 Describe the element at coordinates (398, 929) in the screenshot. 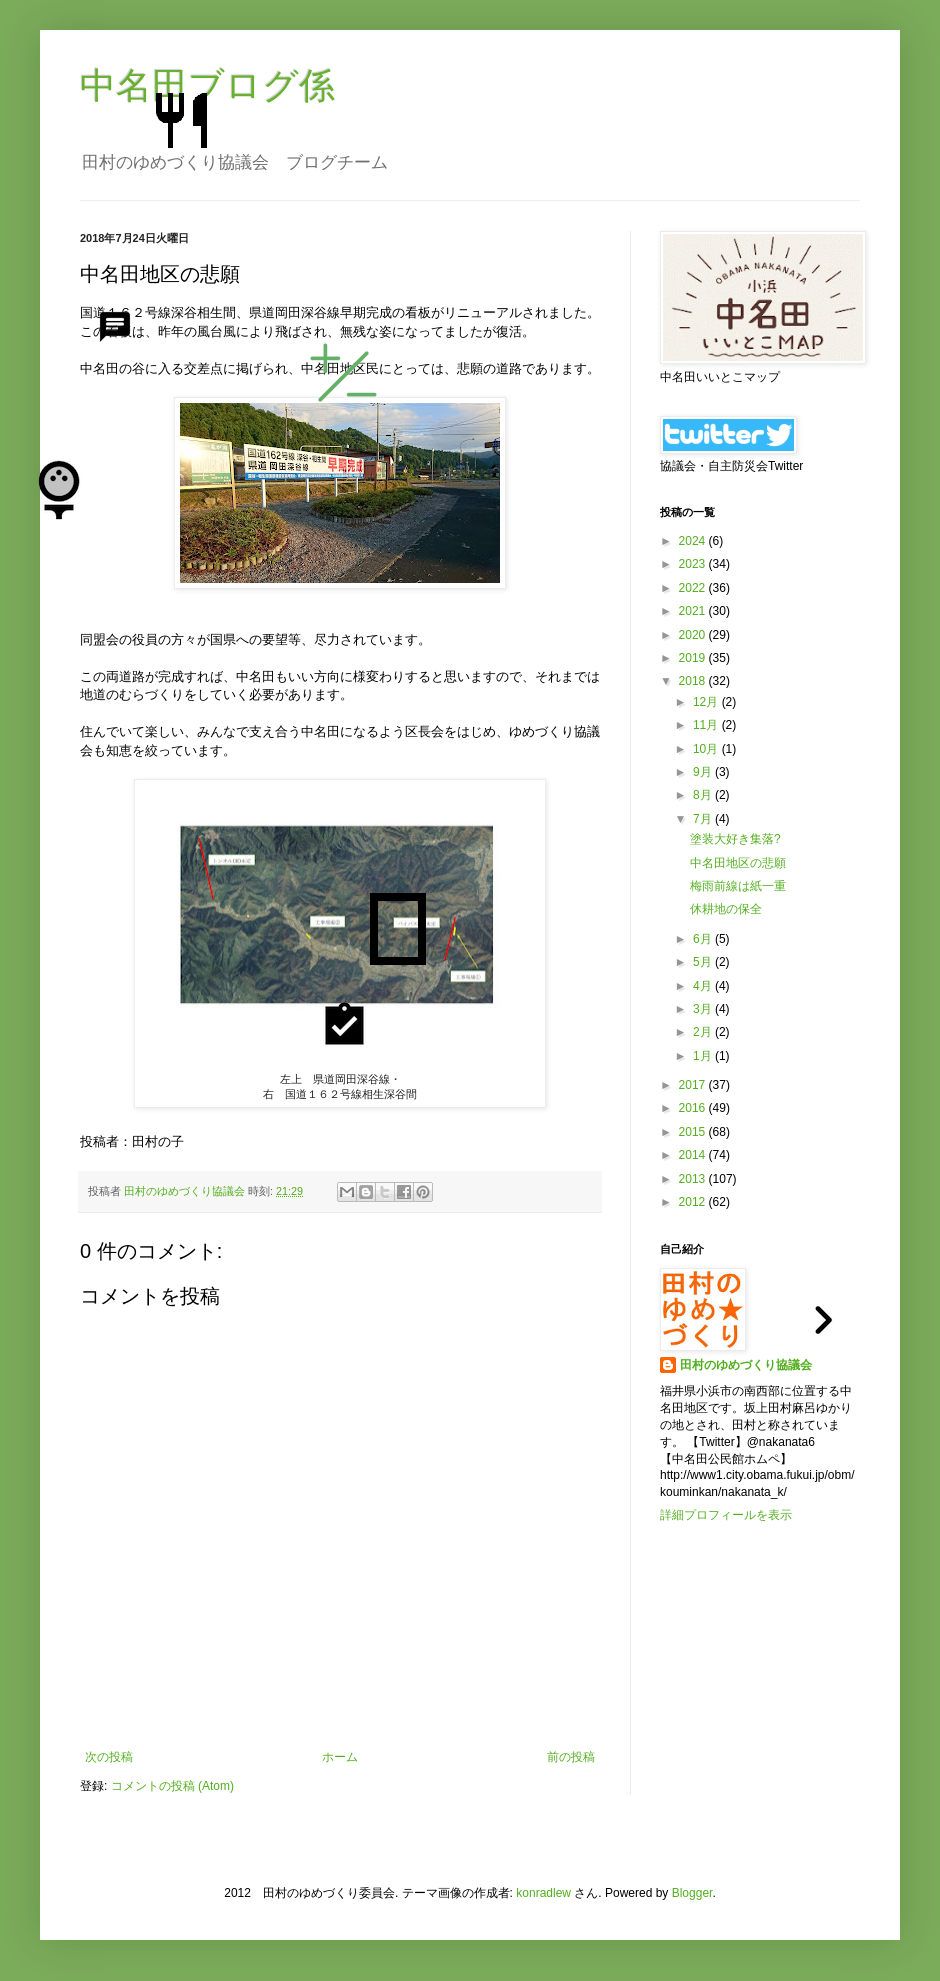

I see `crop image to portrait orientation` at that location.